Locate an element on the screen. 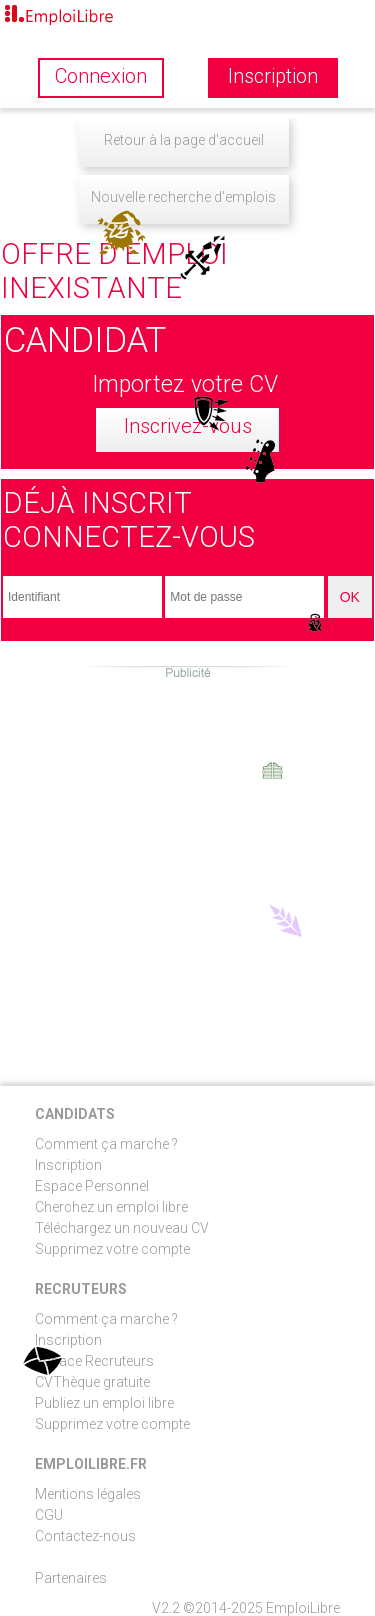 The height and width of the screenshot is (1616, 375). indicates a broken or destroyed weapon is located at coordinates (202, 258).